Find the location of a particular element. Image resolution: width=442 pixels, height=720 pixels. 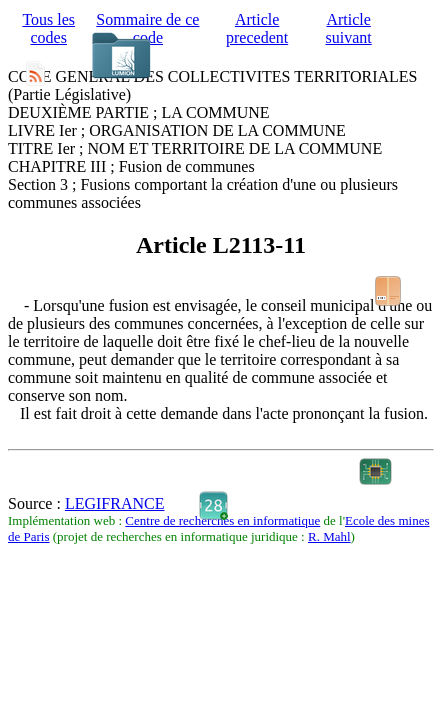

a compressed or archived file is located at coordinates (388, 291).